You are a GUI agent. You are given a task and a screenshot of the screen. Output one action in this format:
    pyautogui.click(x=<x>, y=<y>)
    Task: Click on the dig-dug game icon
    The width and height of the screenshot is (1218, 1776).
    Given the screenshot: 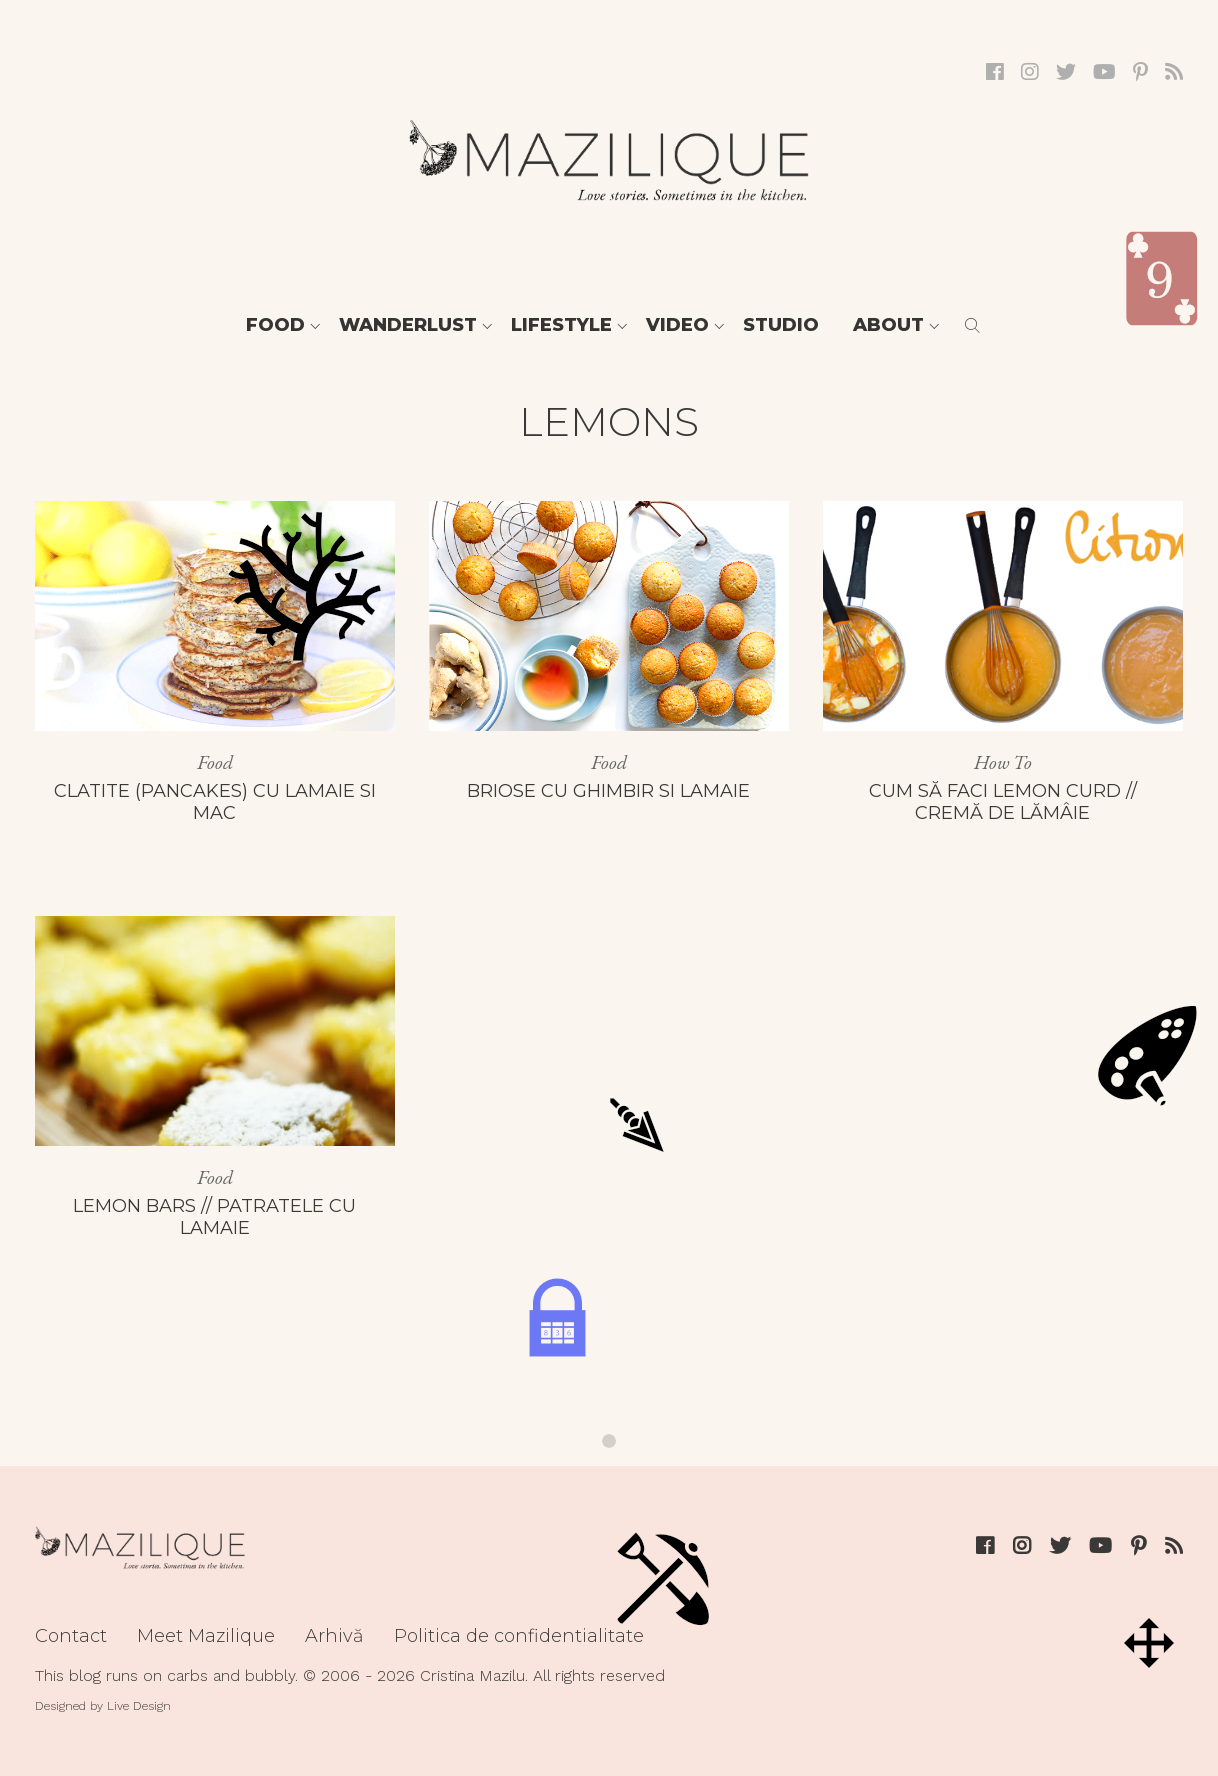 What is the action you would take?
    pyautogui.click(x=663, y=1579)
    